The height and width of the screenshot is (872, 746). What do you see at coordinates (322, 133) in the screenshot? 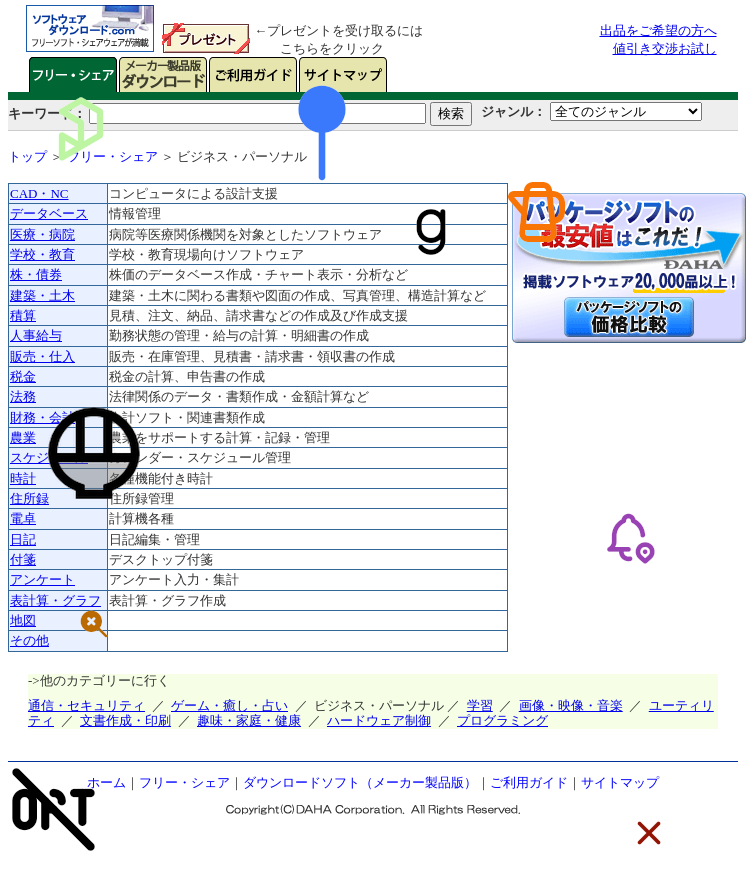
I see `mark a location on the map` at bounding box center [322, 133].